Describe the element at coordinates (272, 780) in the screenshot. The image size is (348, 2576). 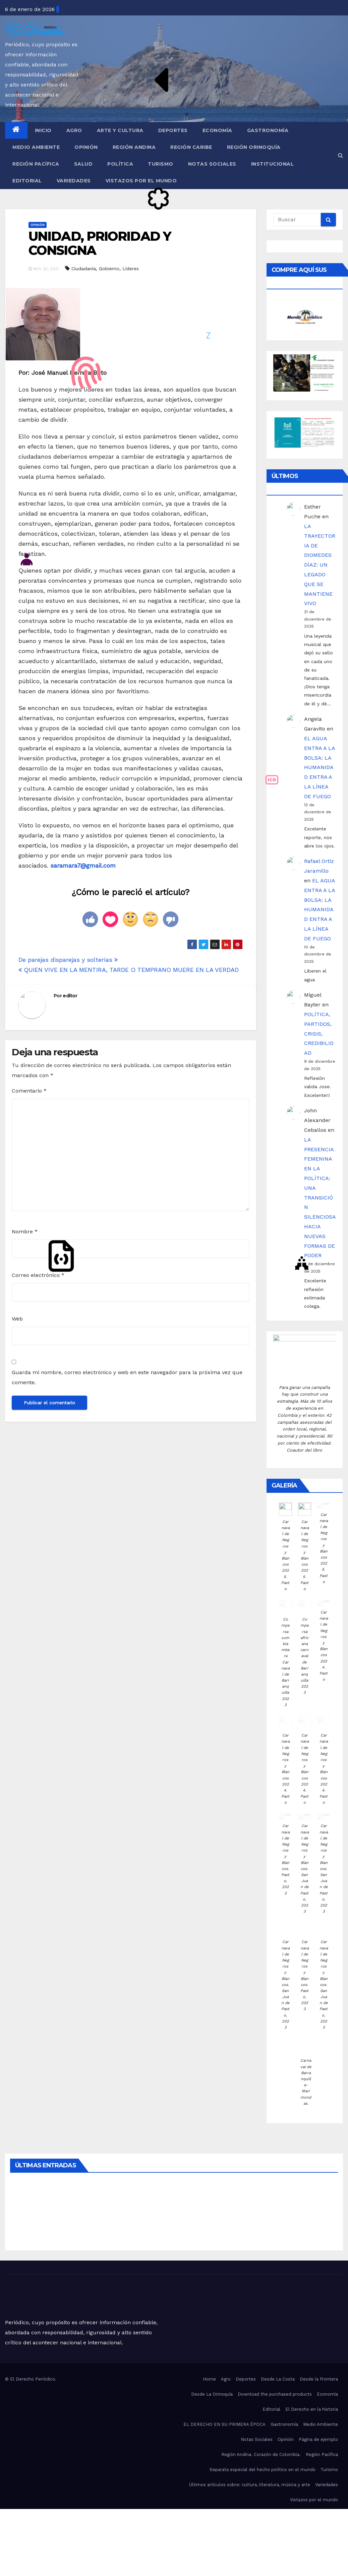
I see `set or manage website favicon` at that location.